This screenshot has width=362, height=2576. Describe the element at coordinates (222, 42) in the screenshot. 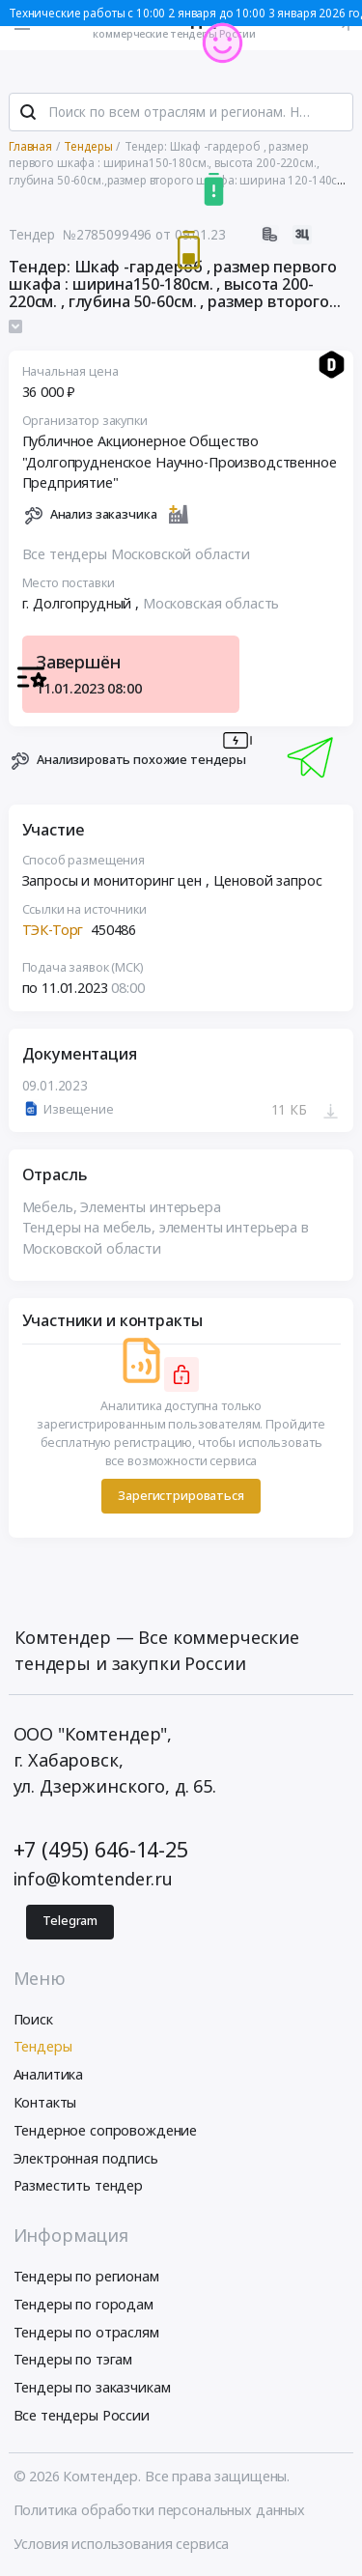

I see `add an emoji or reaction` at that location.